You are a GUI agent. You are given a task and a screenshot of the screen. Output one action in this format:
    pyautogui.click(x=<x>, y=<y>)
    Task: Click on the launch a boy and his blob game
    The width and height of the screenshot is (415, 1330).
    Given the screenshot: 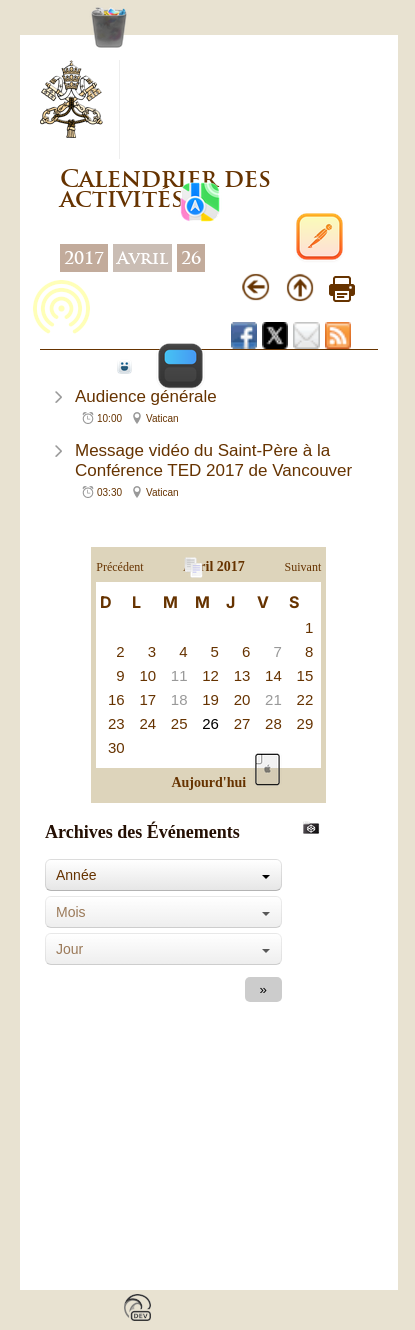 What is the action you would take?
    pyautogui.click(x=124, y=366)
    